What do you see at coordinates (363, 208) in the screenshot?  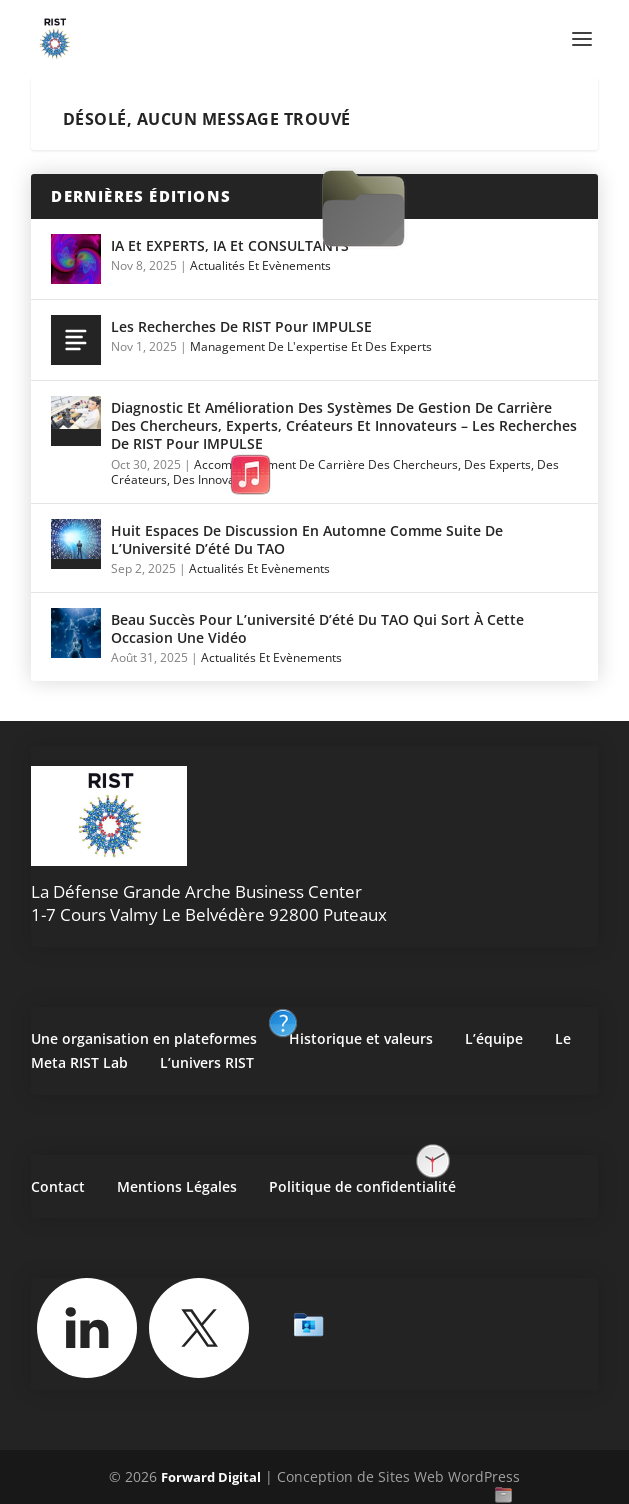 I see `an open folder in the file system` at bounding box center [363, 208].